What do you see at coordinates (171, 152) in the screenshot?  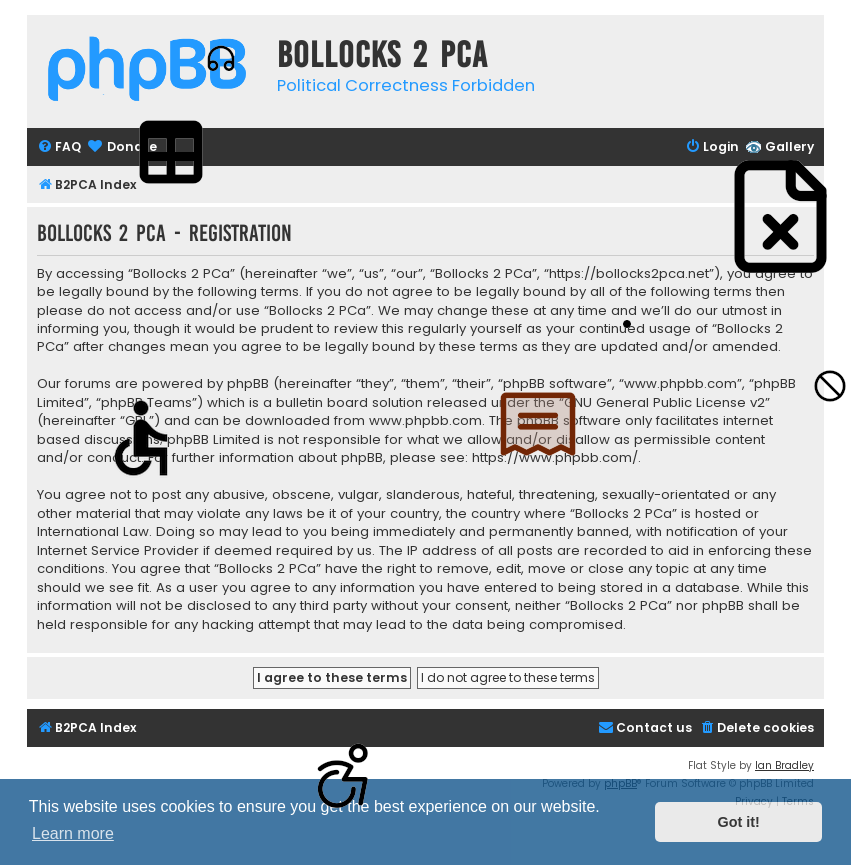 I see `view data in table format` at bounding box center [171, 152].